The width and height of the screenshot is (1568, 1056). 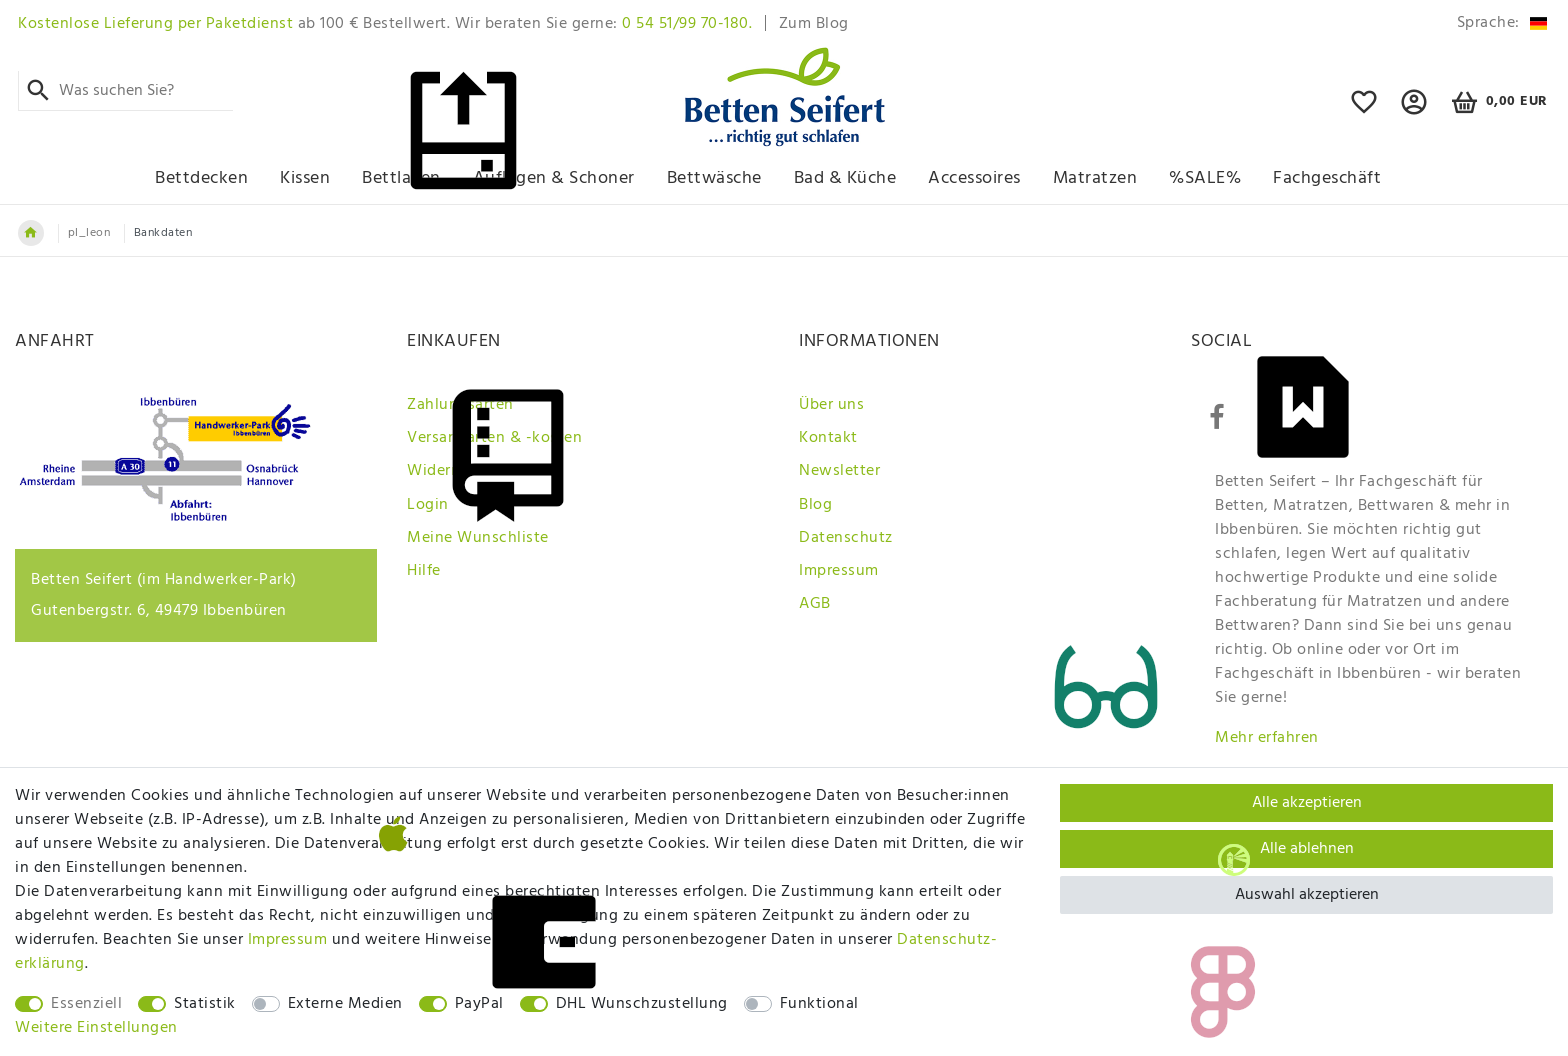 I want to click on enable reading or accessibility mode, so click(x=1106, y=691).